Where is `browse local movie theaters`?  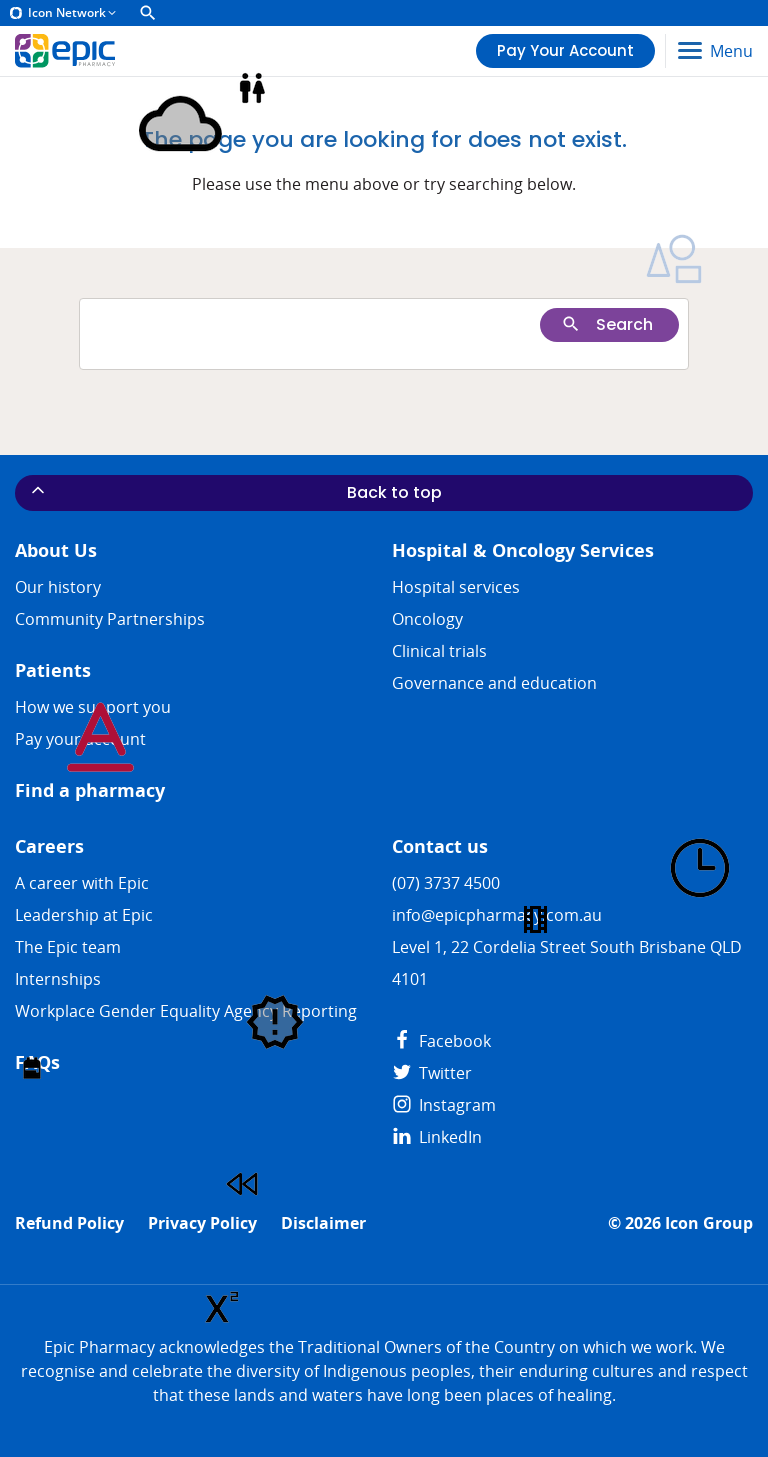
browse local movie theaters is located at coordinates (535, 919).